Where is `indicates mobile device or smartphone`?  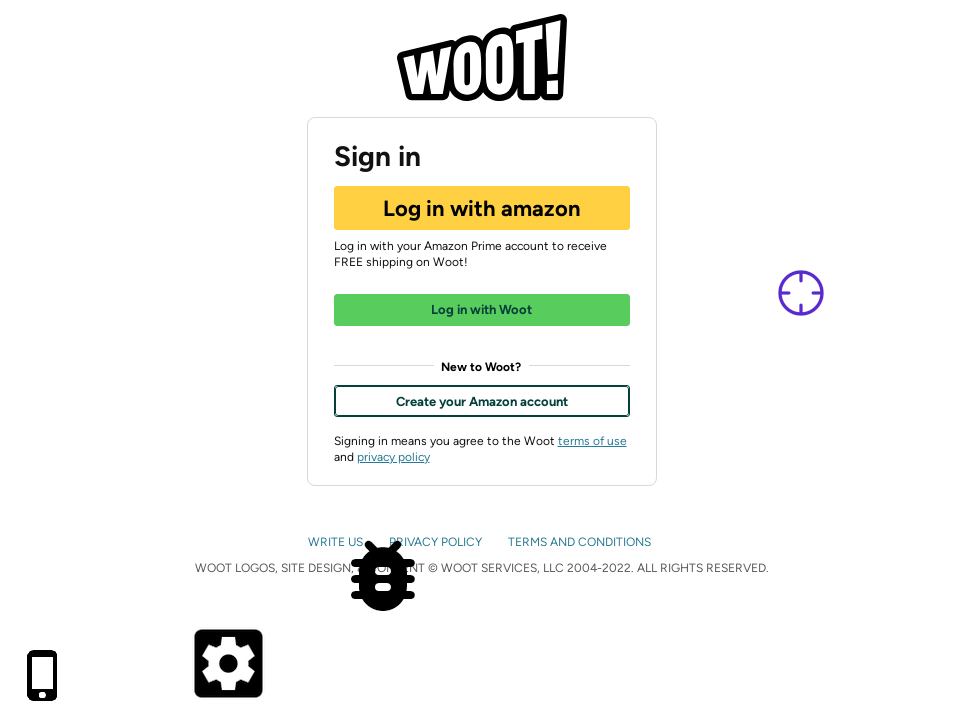
indicates mobile device or smartphone is located at coordinates (43, 675).